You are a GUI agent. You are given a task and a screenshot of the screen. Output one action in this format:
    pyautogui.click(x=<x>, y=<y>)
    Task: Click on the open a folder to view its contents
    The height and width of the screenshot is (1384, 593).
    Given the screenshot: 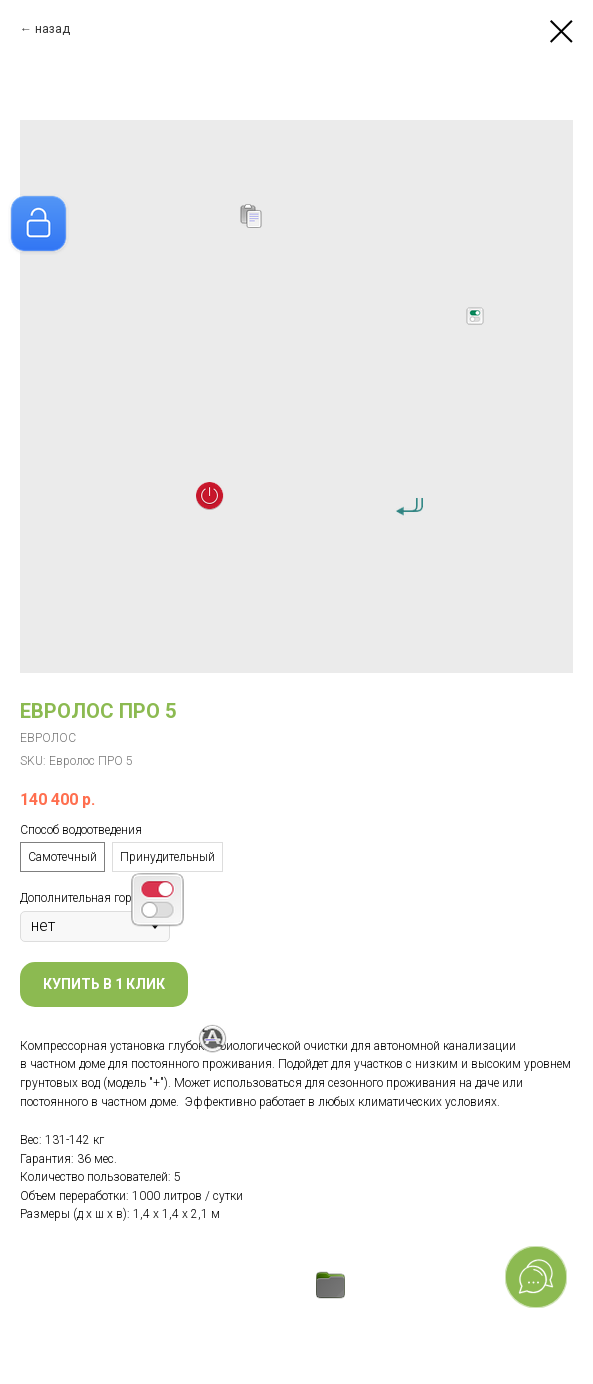 What is the action you would take?
    pyautogui.click(x=330, y=1284)
    